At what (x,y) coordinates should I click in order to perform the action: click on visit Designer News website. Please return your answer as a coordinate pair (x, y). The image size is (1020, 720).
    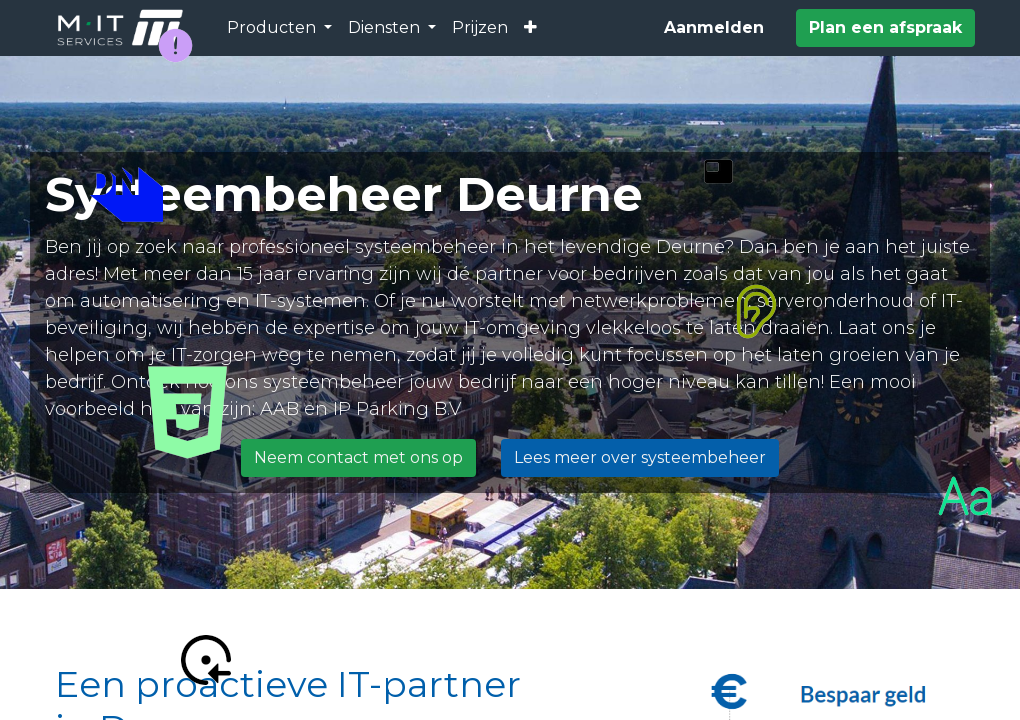
    Looking at the image, I should click on (126, 194).